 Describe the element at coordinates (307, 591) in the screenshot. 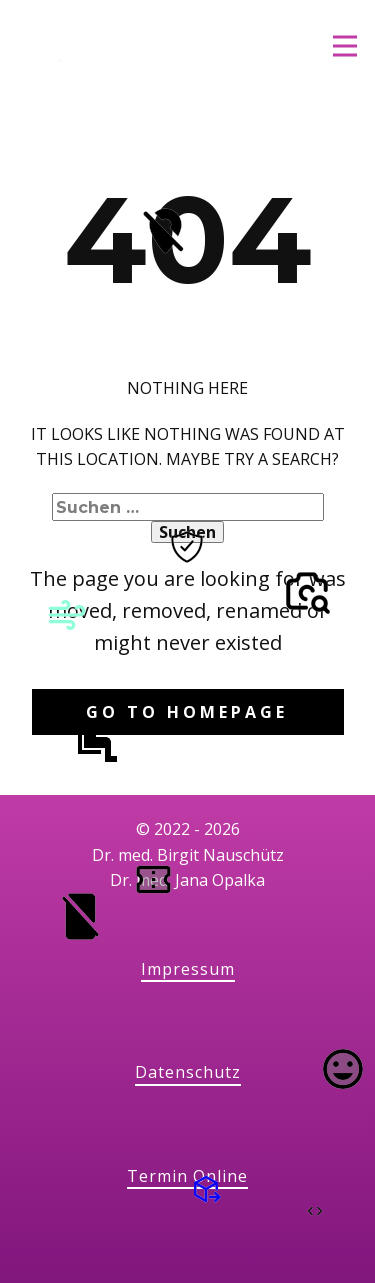

I see `search photos or images` at that location.